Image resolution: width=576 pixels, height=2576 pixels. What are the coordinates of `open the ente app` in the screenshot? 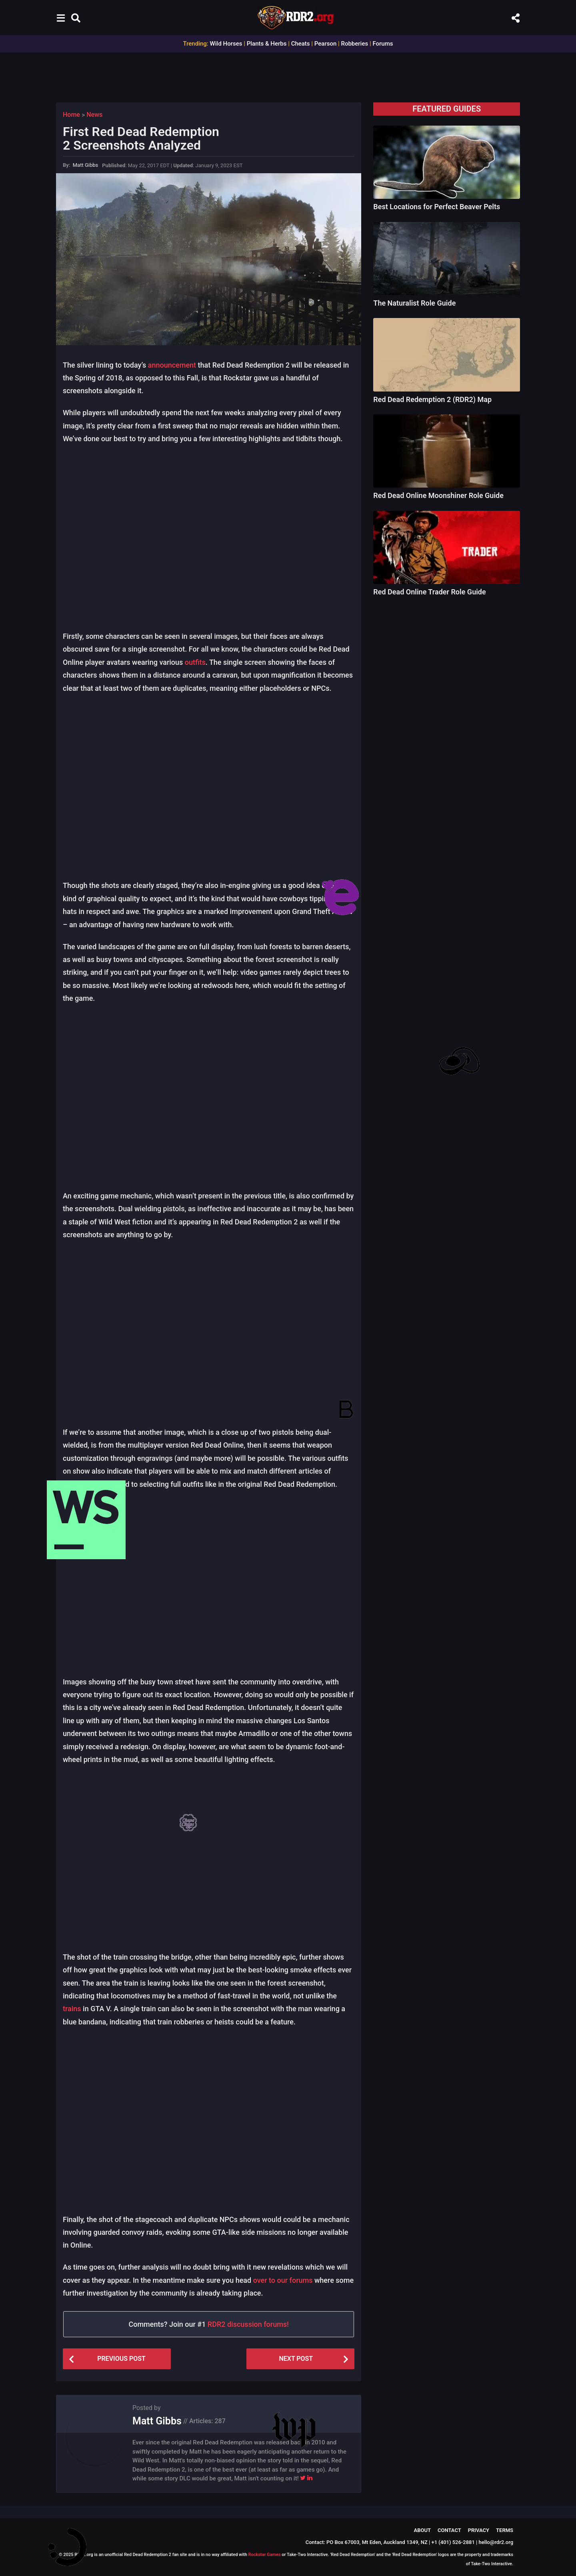 It's located at (340, 897).